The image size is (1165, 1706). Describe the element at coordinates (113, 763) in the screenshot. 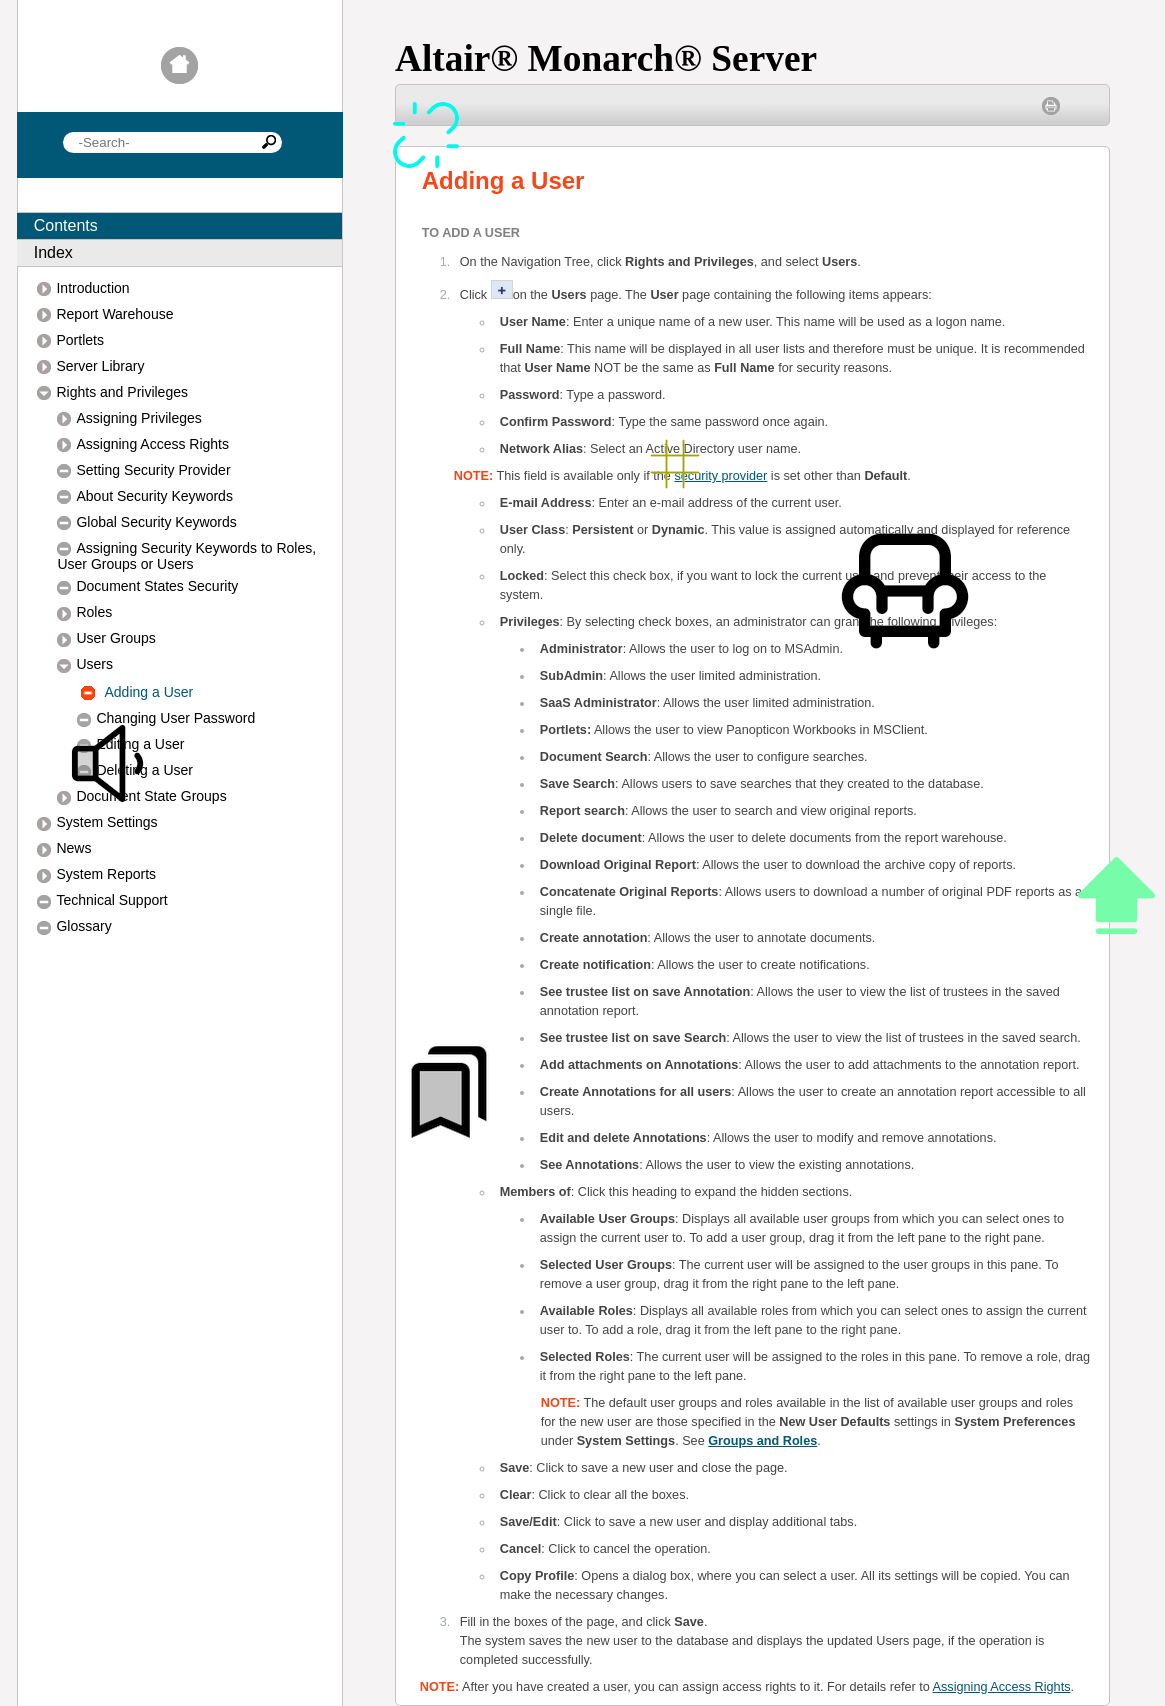

I see `volume set to low level` at that location.